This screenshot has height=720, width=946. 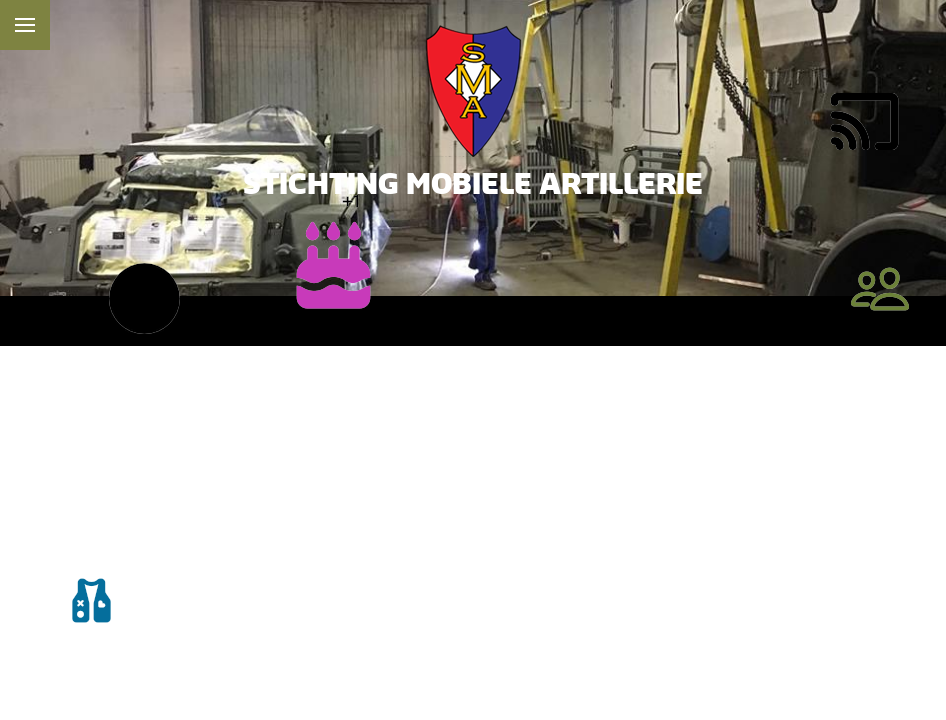 I want to click on indicates a filled or selected radio button option, so click(x=144, y=298).